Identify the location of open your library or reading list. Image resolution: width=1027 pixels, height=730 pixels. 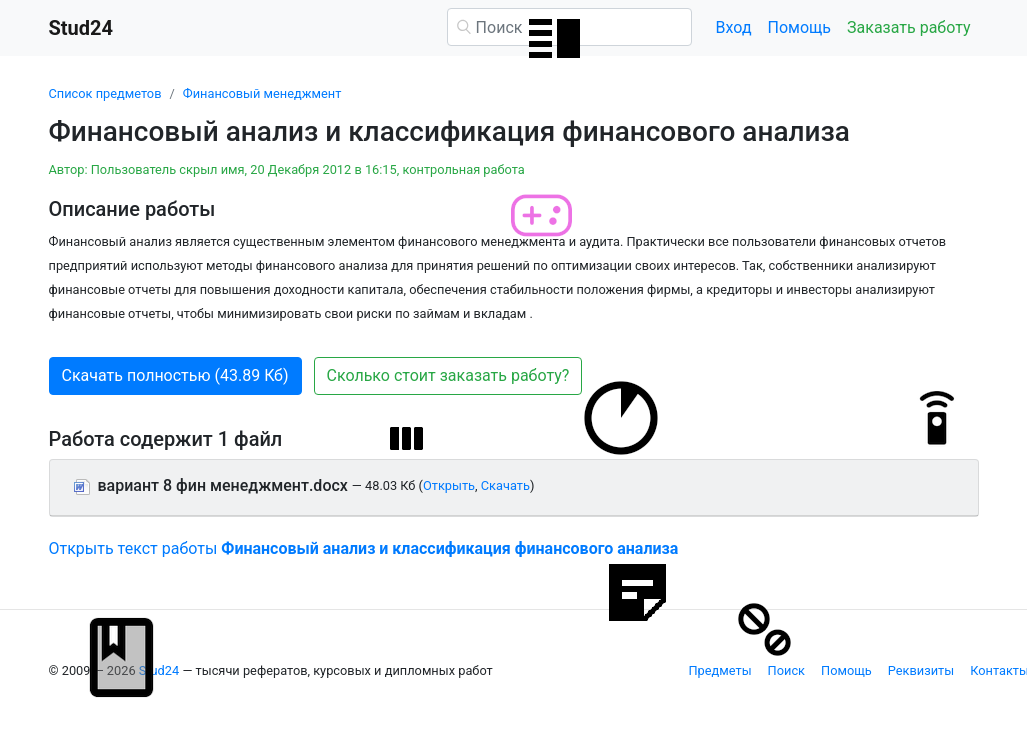
(121, 657).